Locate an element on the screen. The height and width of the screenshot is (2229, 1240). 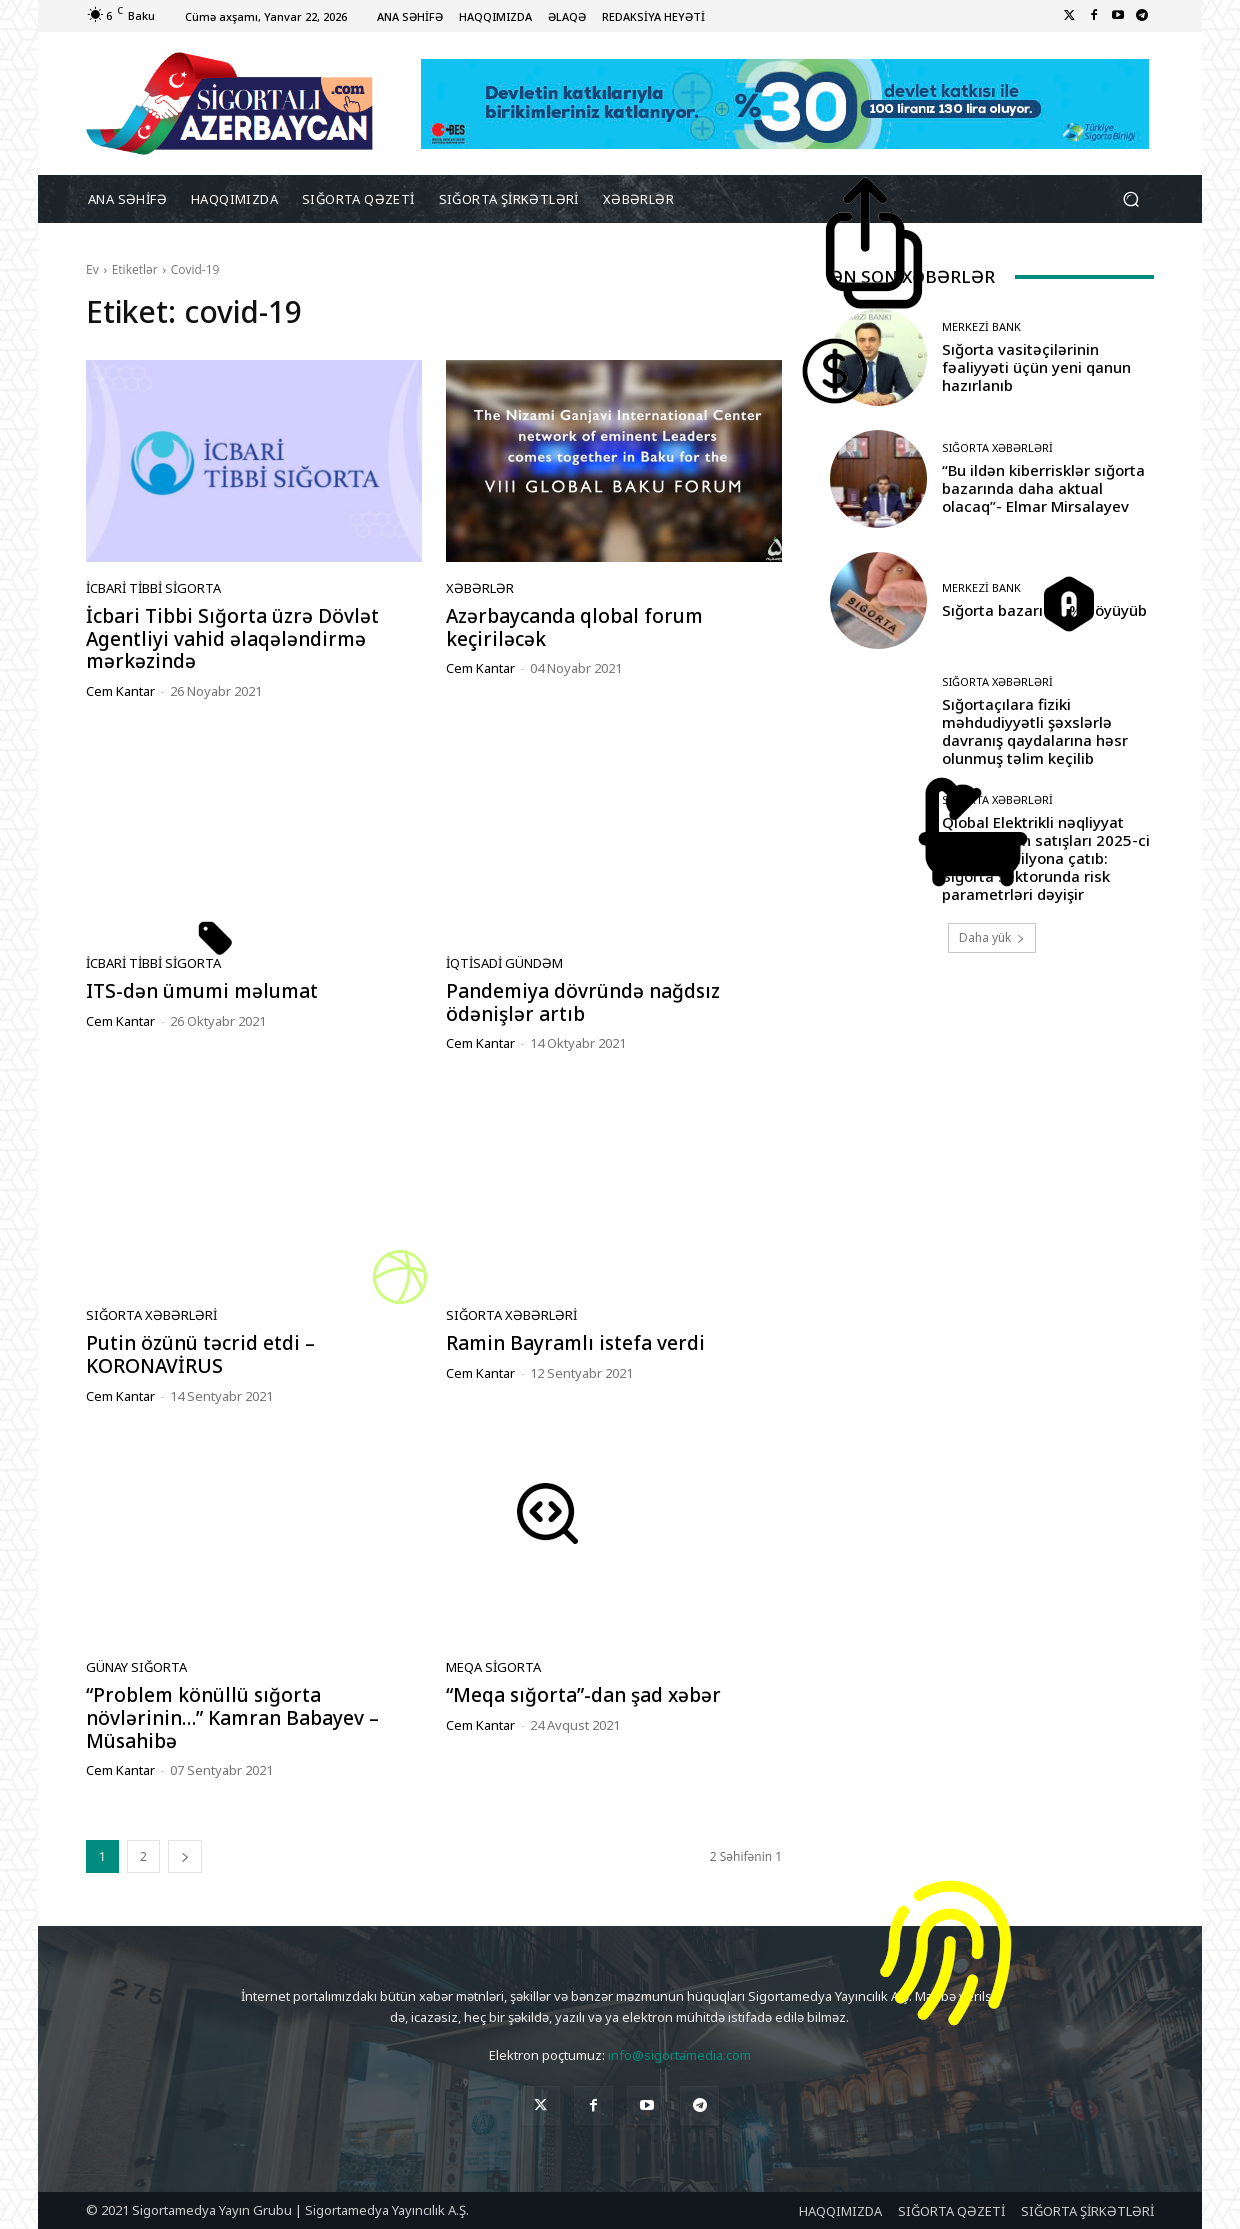
indicates bathroom amenities available is located at coordinates (973, 832).